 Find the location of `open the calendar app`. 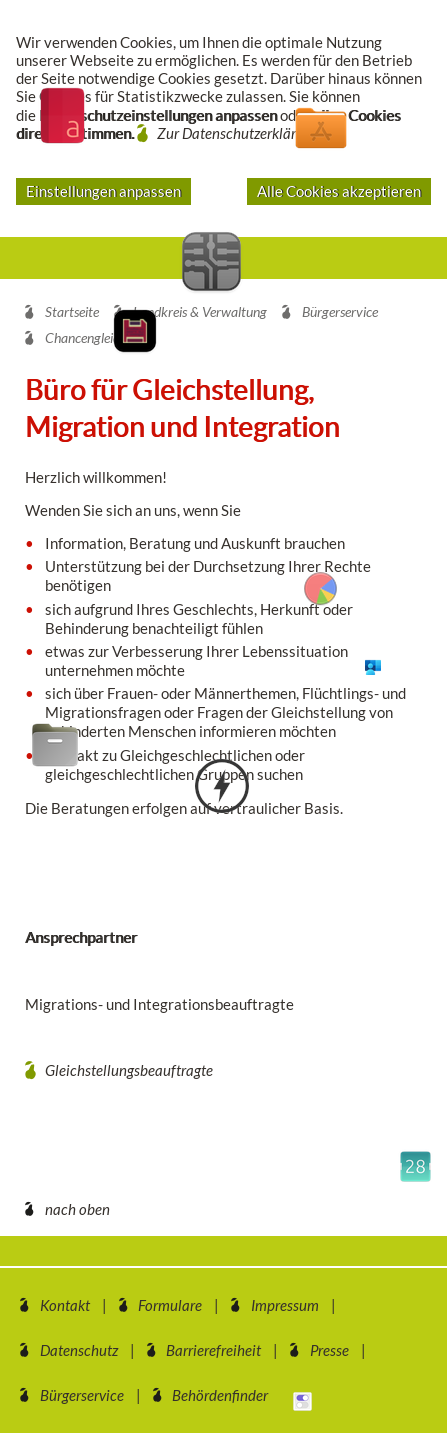

open the calendar app is located at coordinates (415, 1166).